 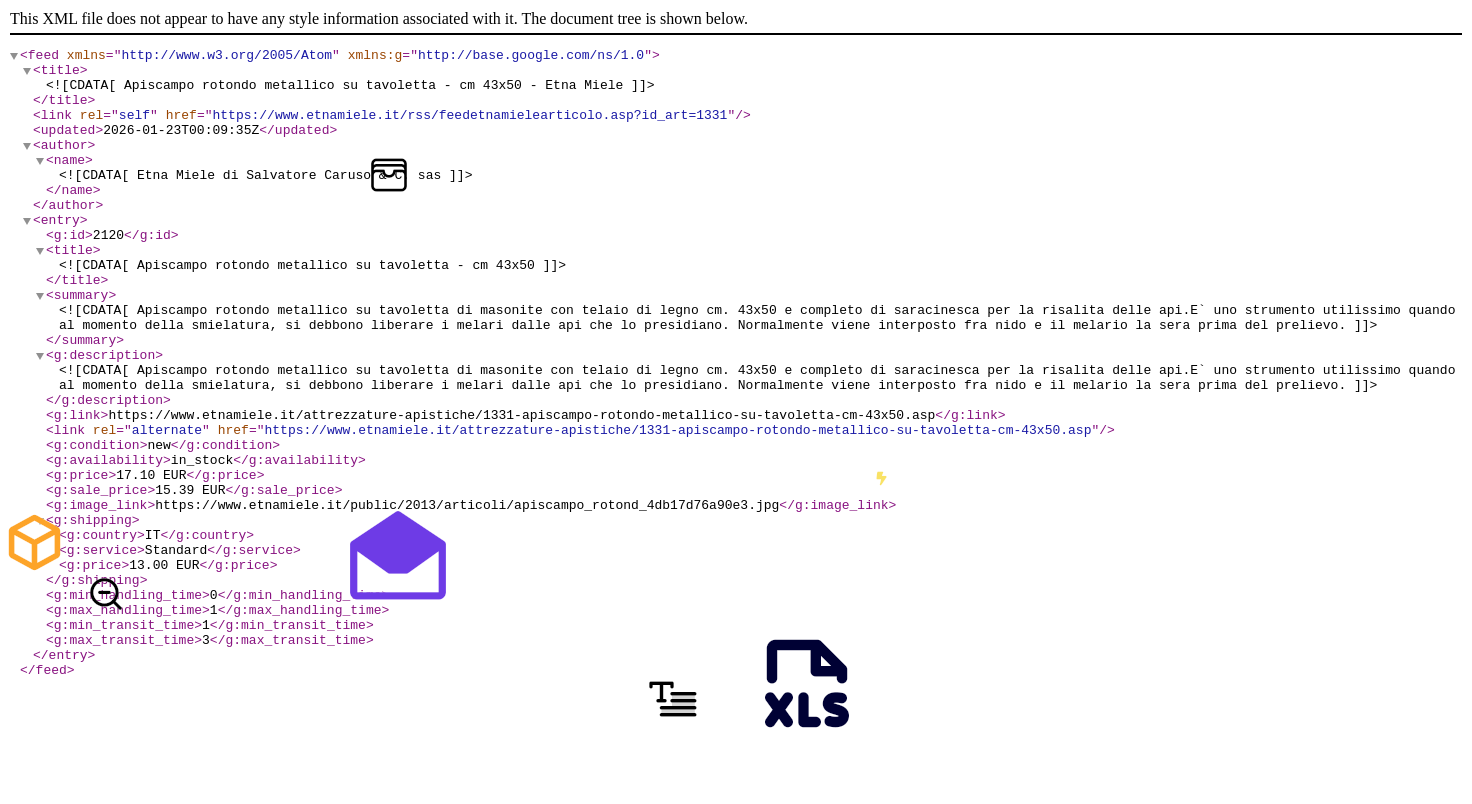 I want to click on zoom out to see more of the view, so click(x=106, y=594).